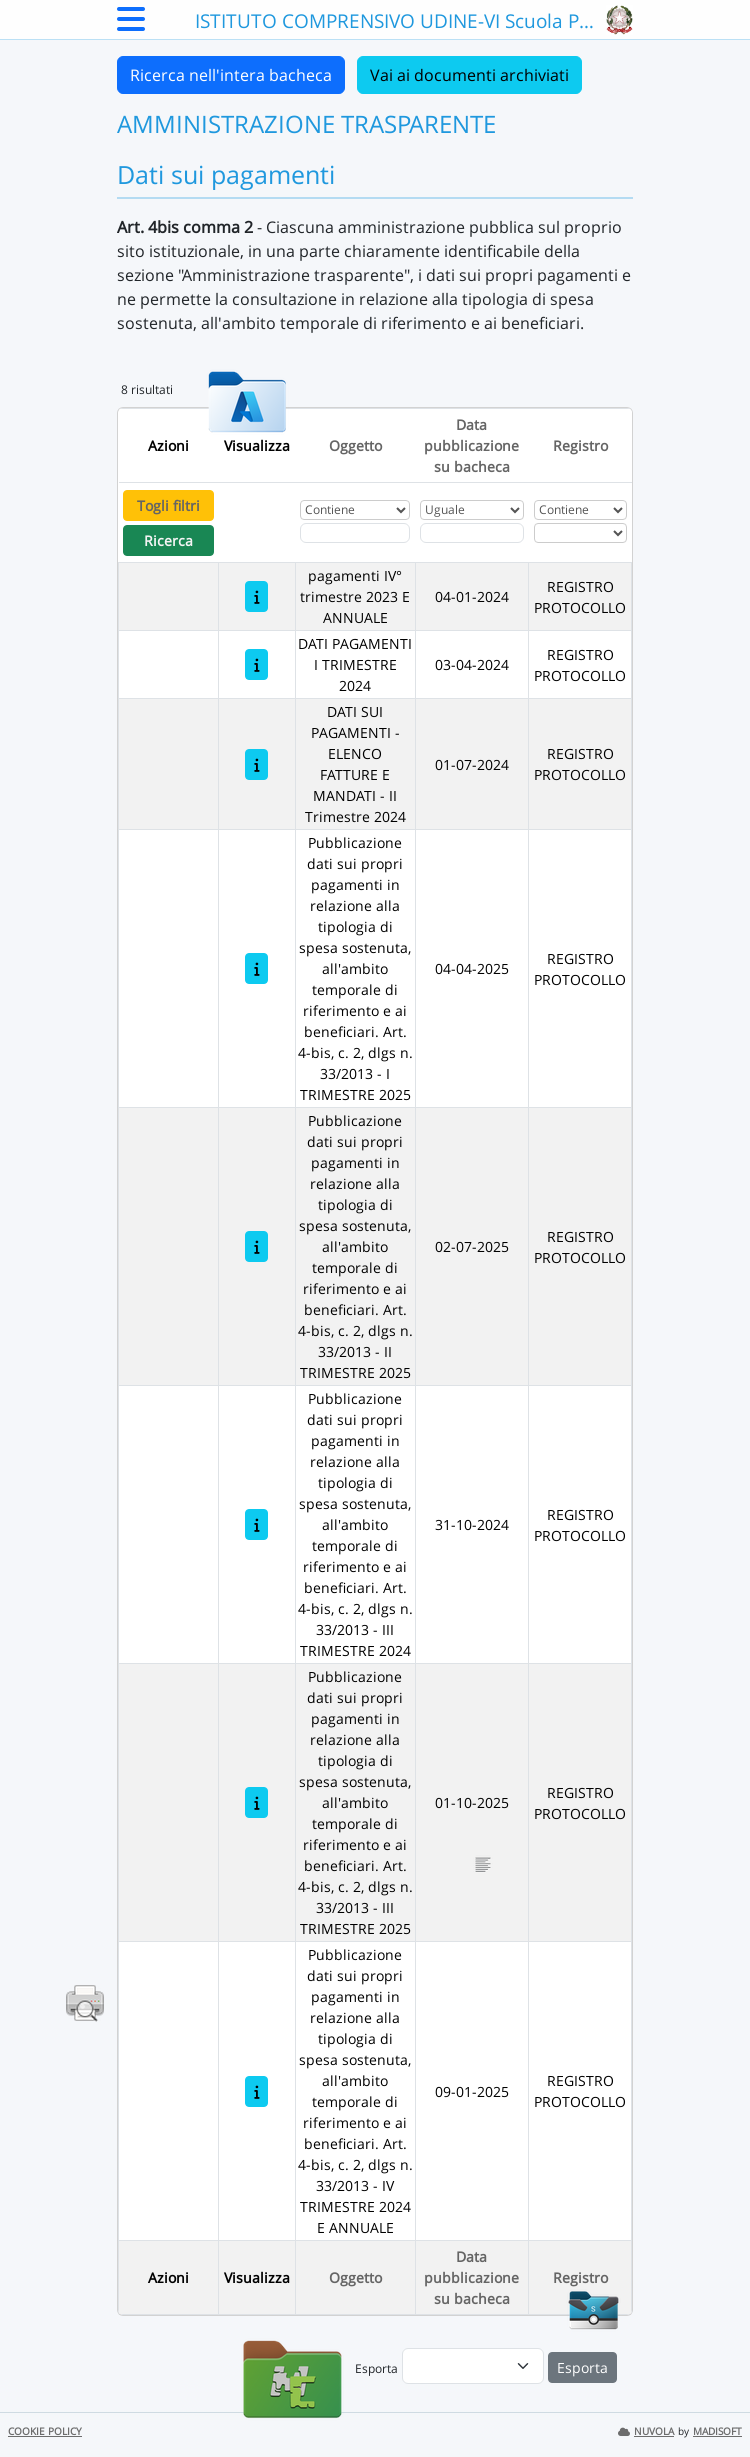 The width and height of the screenshot is (750, 2457). What do you see at coordinates (247, 404) in the screenshot?
I see `open microsoft azure project folder` at bounding box center [247, 404].